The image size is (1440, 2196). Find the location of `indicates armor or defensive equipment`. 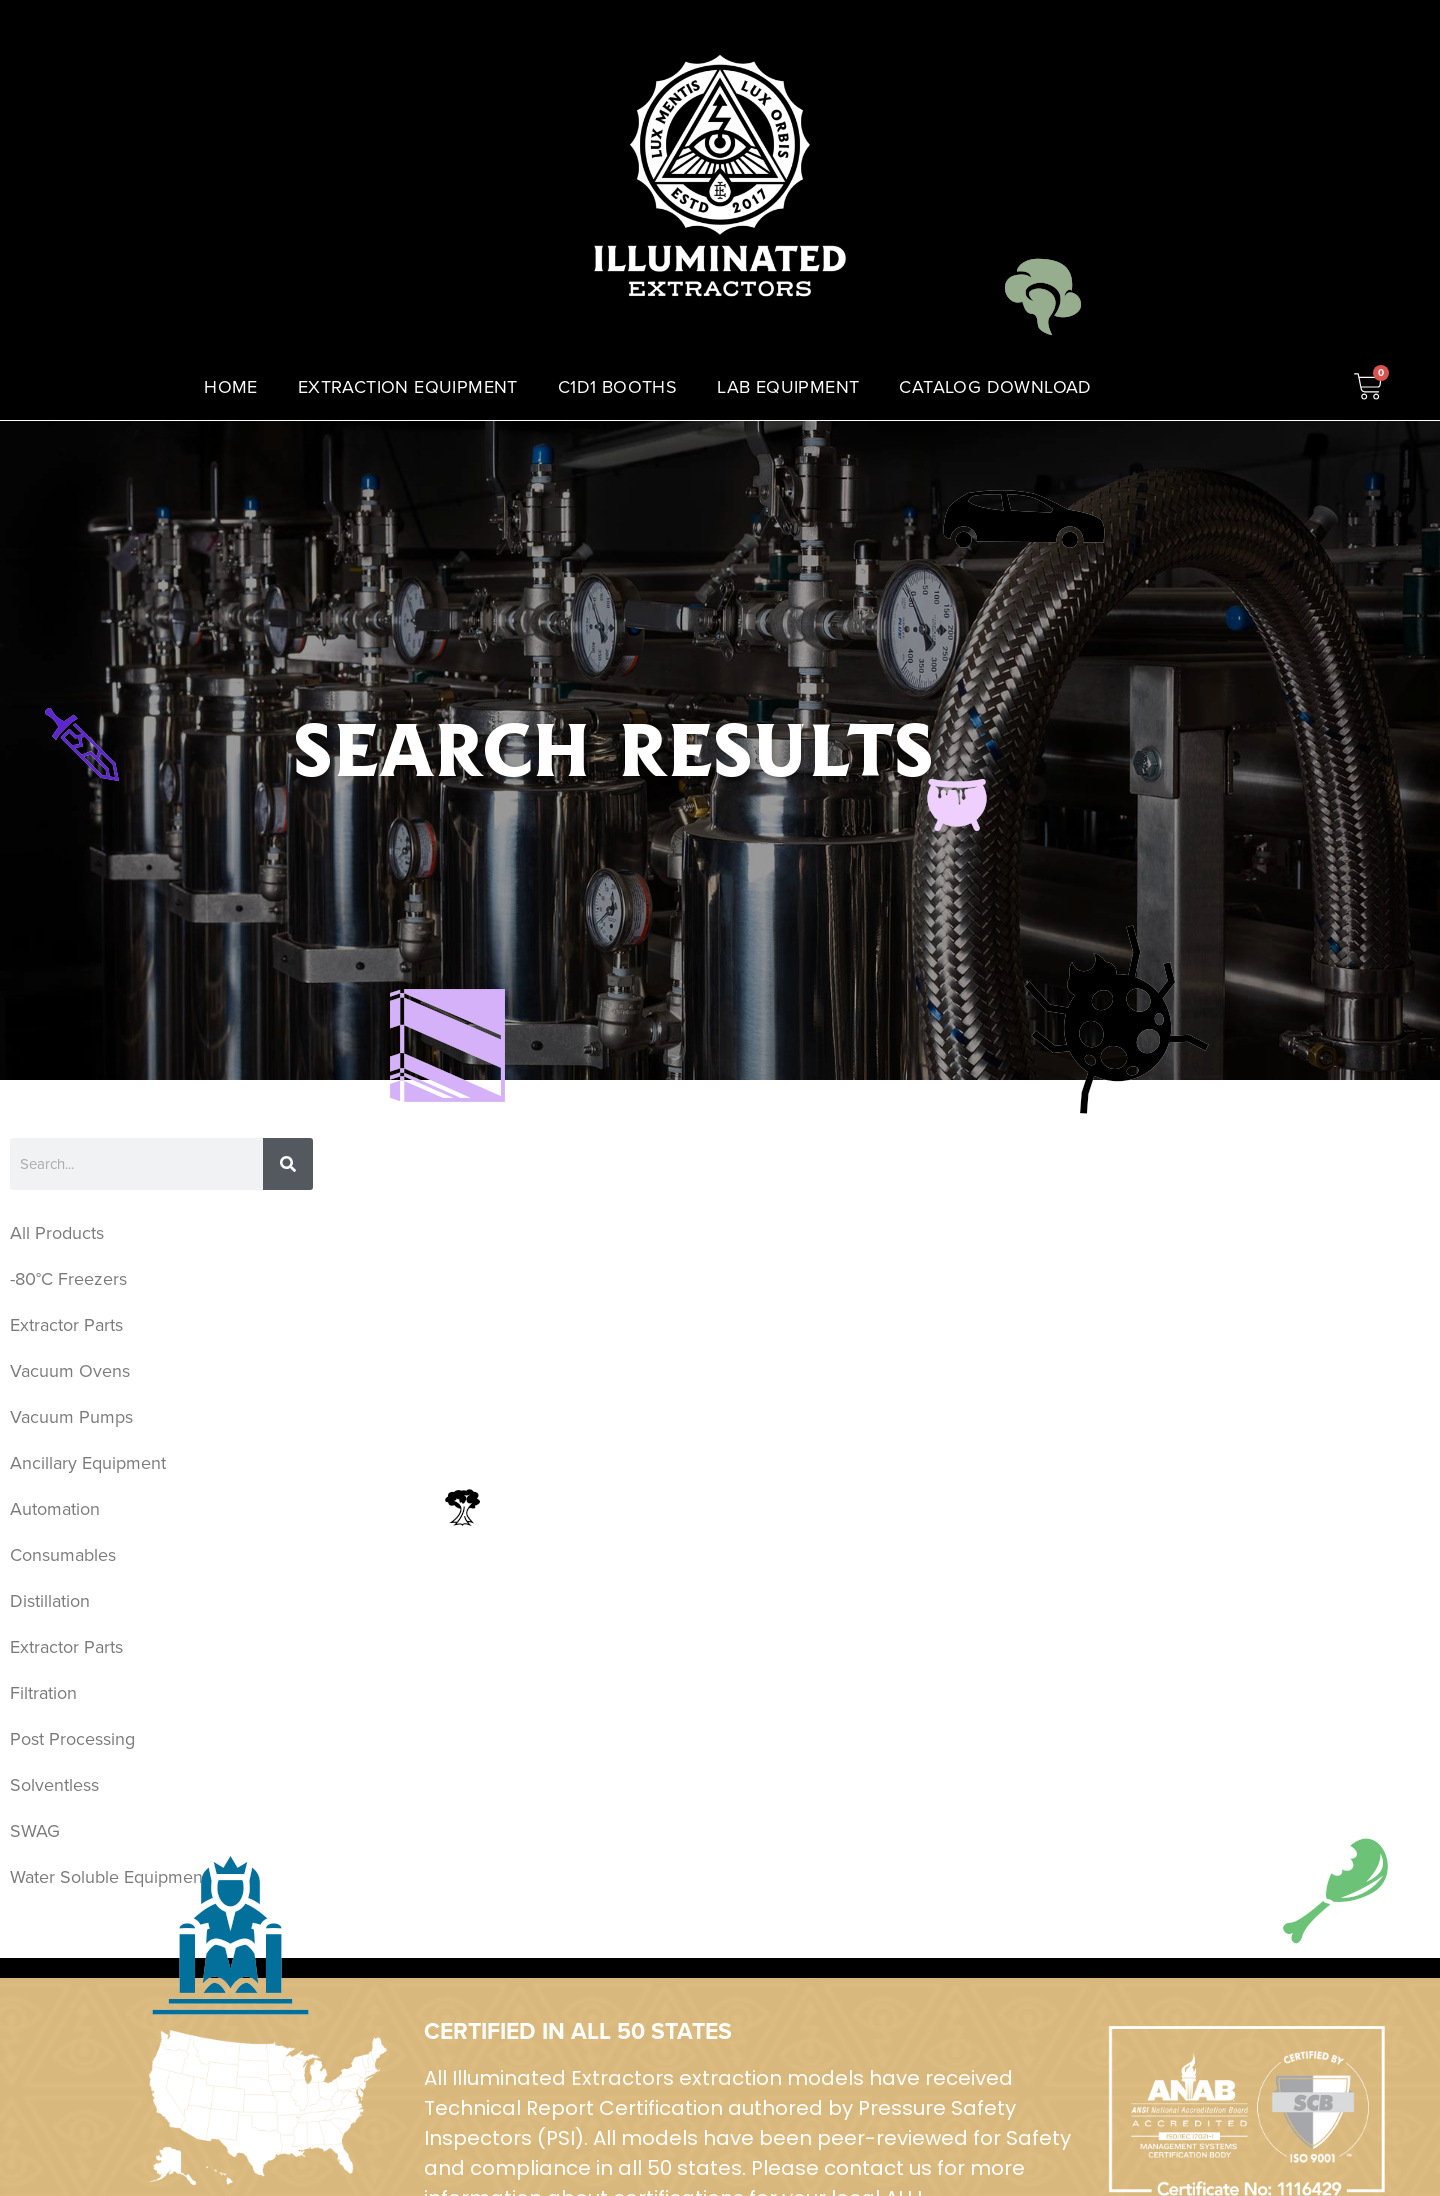

indicates armor or defensive equipment is located at coordinates (446, 1045).